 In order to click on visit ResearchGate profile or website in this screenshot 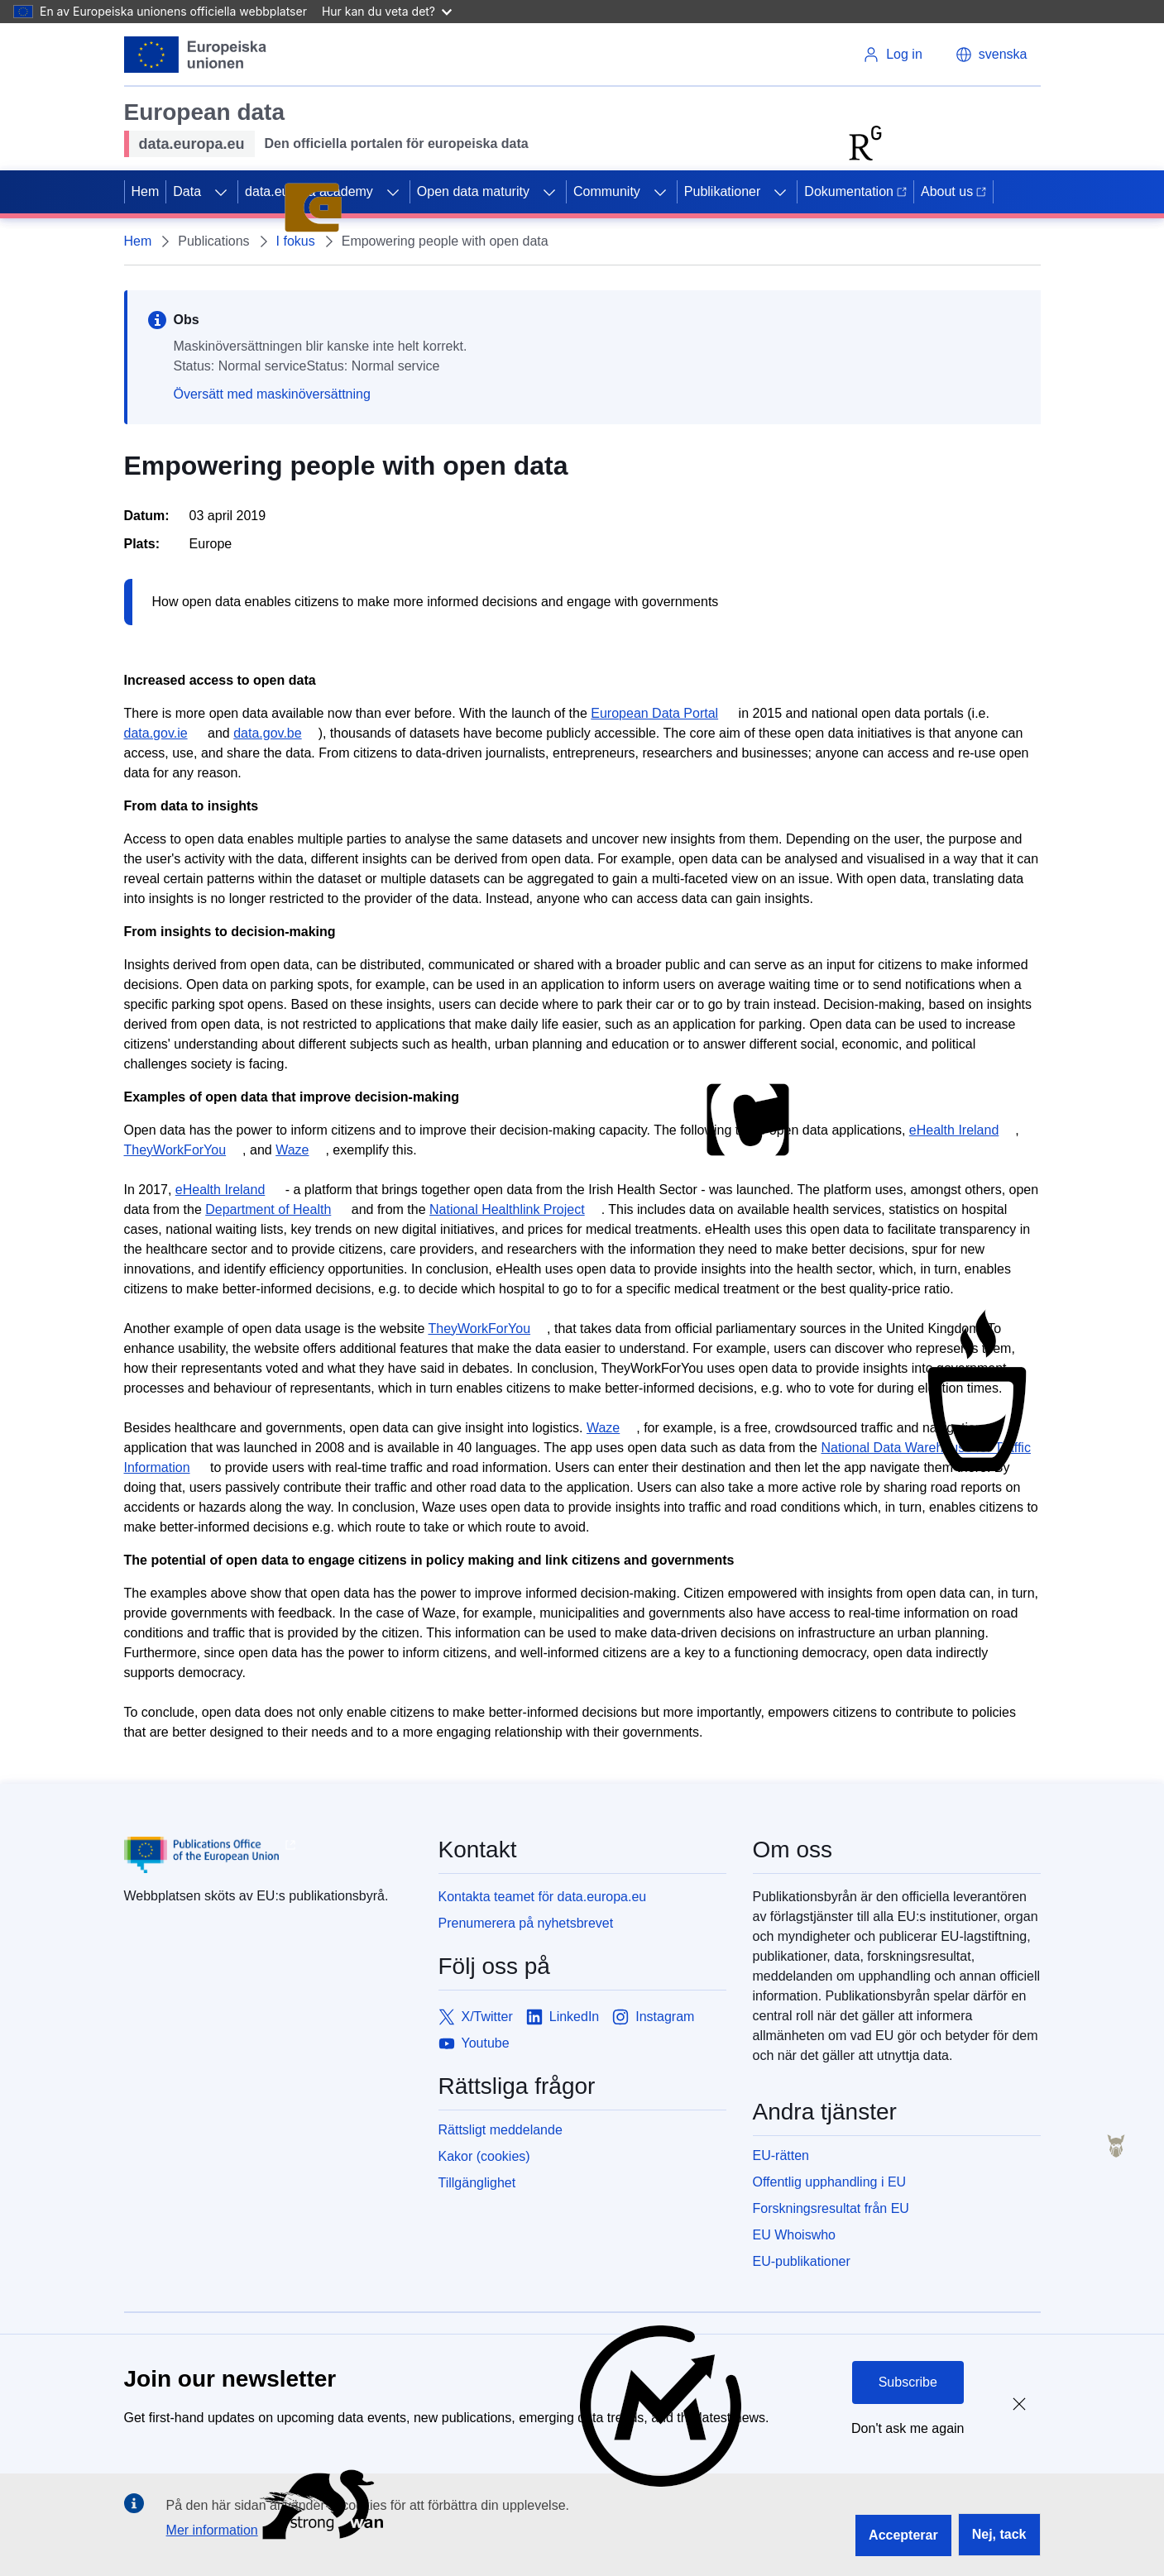, I will do `click(865, 143)`.